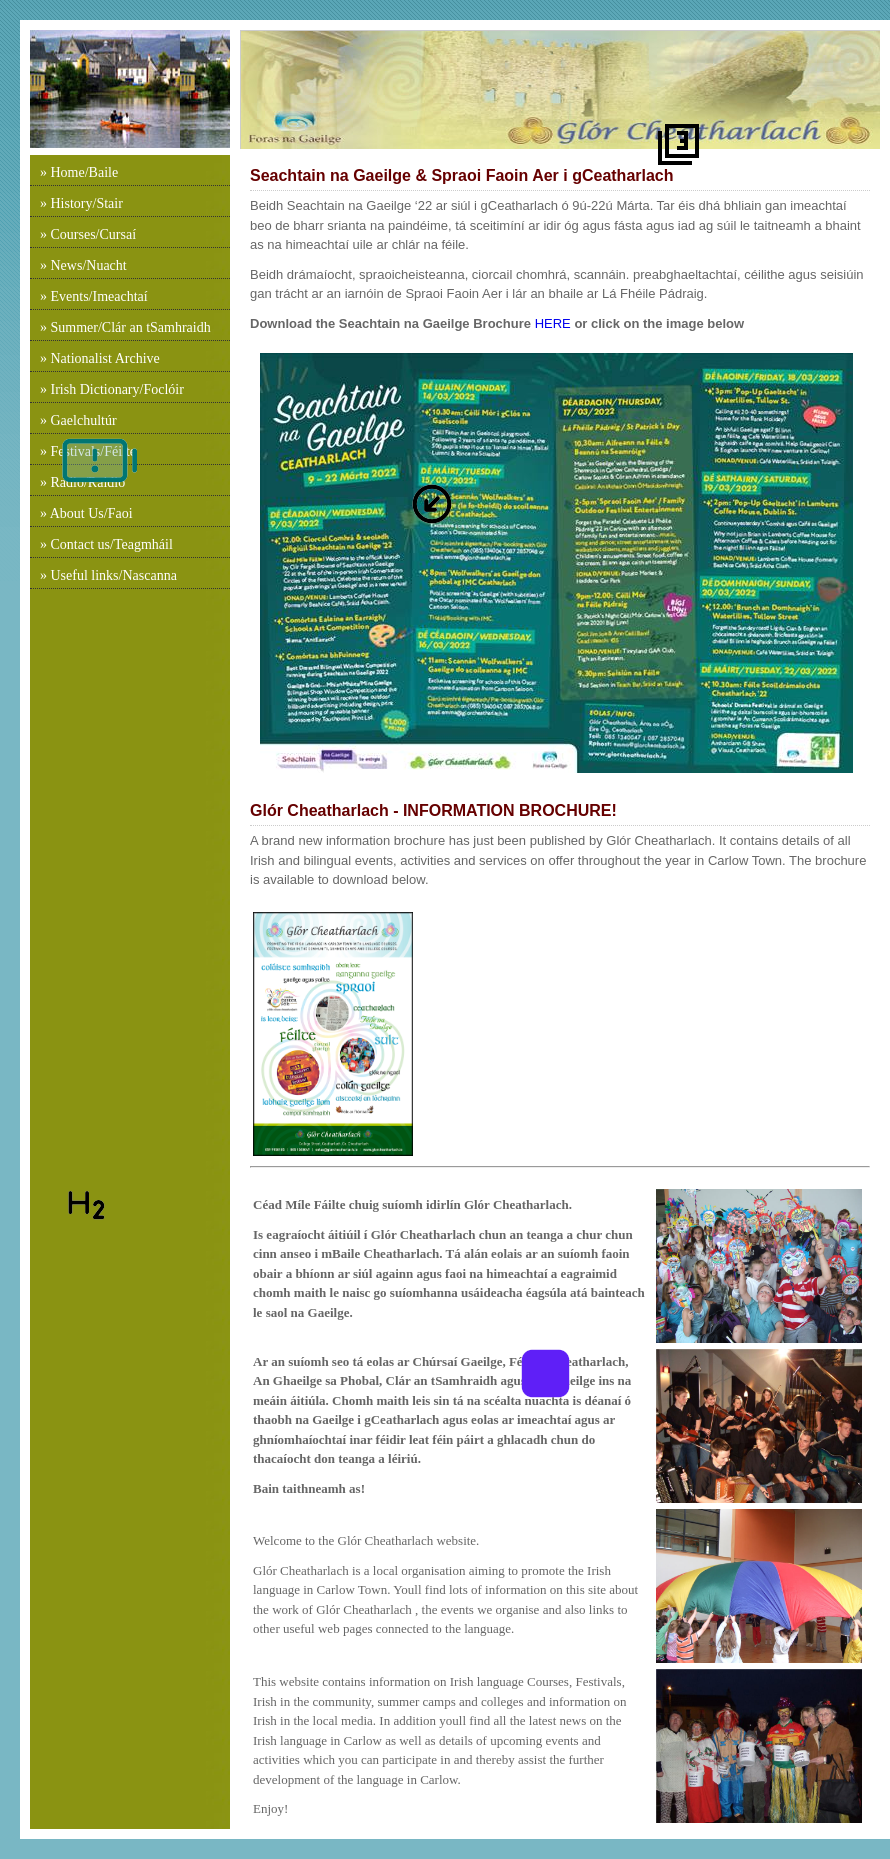  What do you see at coordinates (432, 504) in the screenshot?
I see `navigate to previous or lower-left content` at bounding box center [432, 504].